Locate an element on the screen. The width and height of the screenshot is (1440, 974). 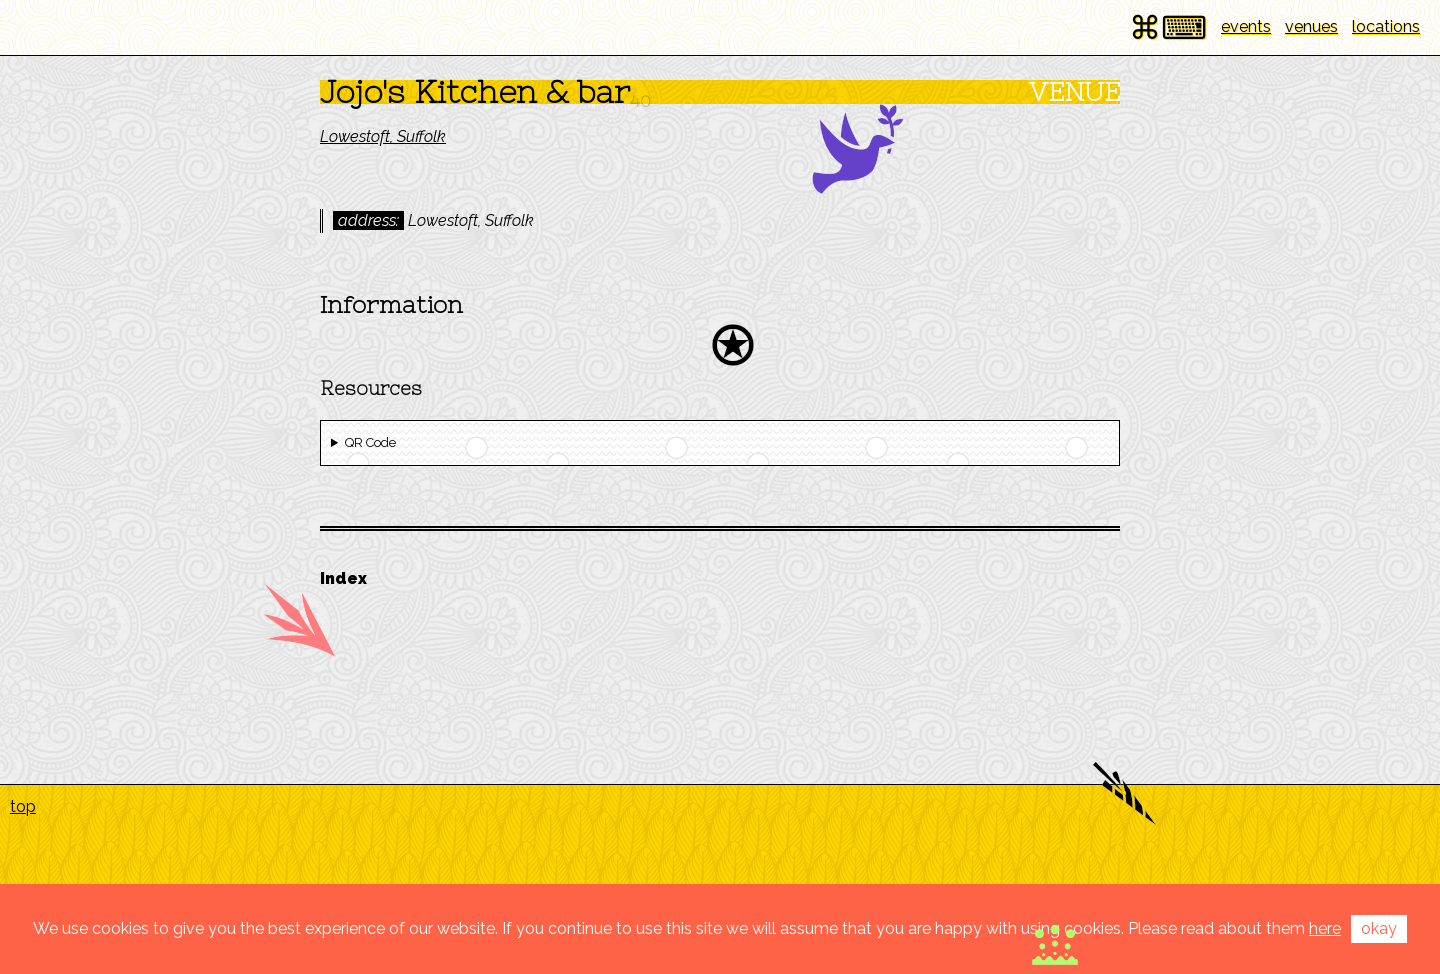
indicates a coiled nail or screw fastener item is located at coordinates (1124, 793).